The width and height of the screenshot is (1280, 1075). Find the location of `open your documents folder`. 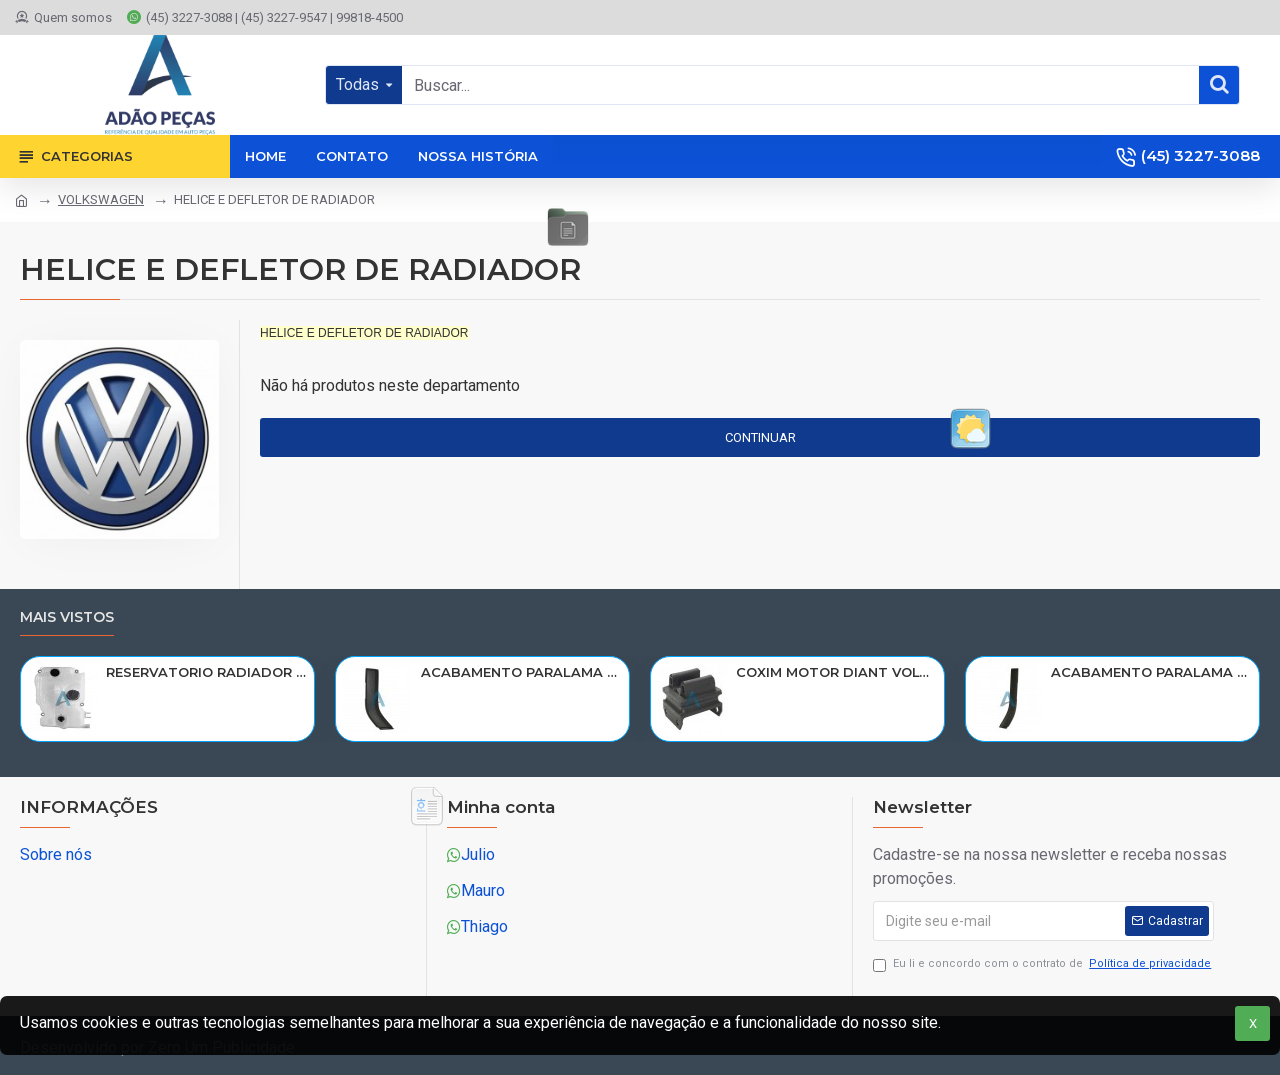

open your documents folder is located at coordinates (568, 227).